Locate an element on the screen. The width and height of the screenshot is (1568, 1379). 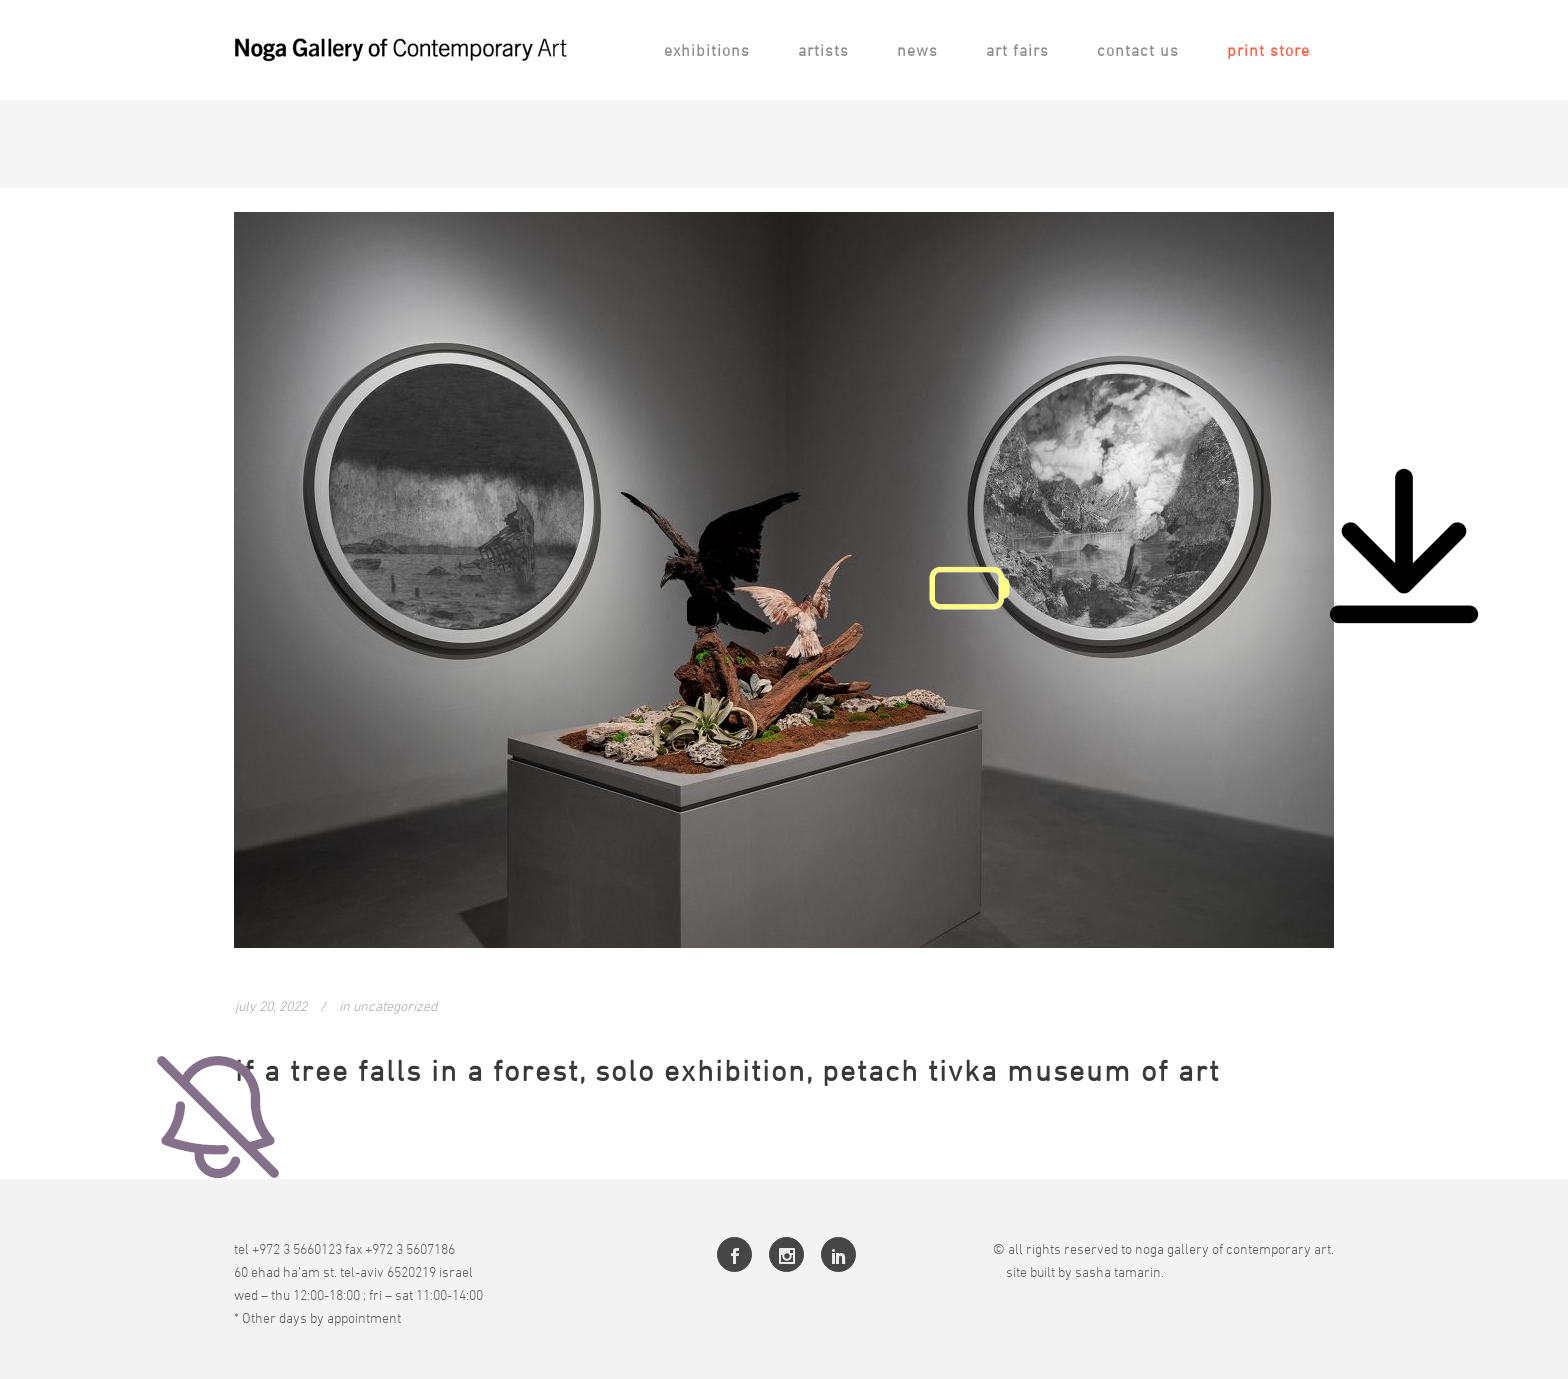
indicates empty battery status is located at coordinates (969, 585).